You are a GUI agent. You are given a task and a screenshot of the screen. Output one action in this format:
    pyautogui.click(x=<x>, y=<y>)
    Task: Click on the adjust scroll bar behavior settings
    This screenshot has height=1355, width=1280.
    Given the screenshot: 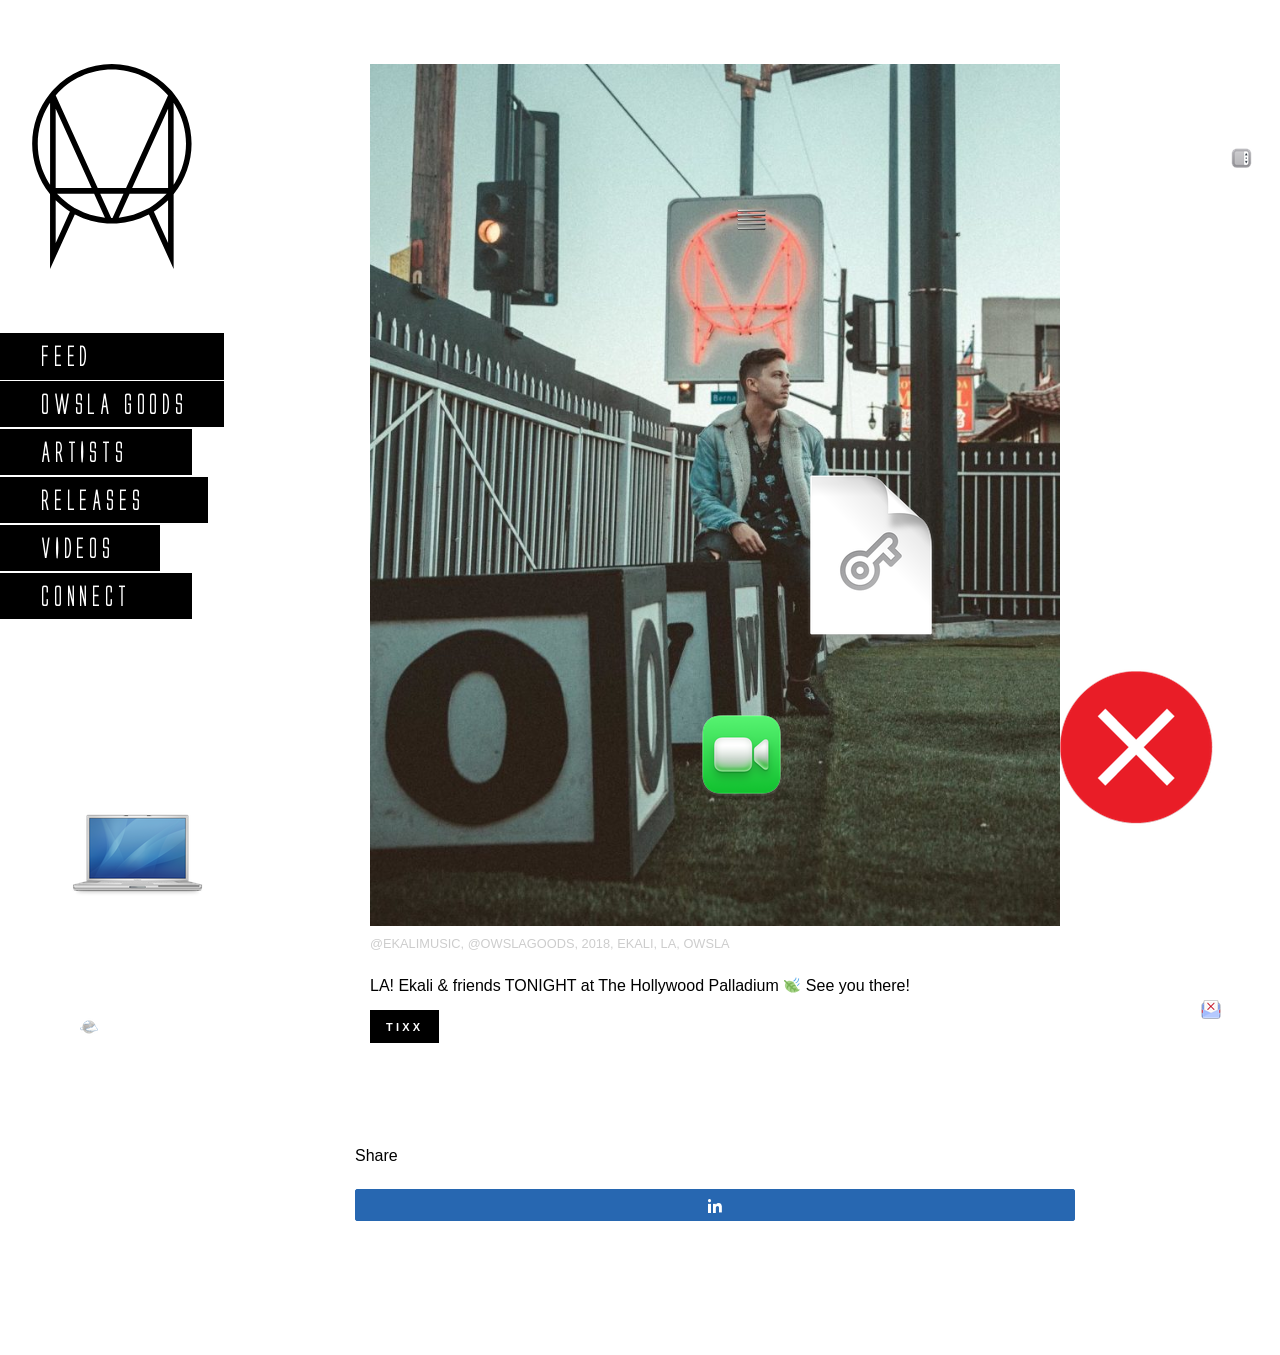 What is the action you would take?
    pyautogui.click(x=1241, y=158)
    